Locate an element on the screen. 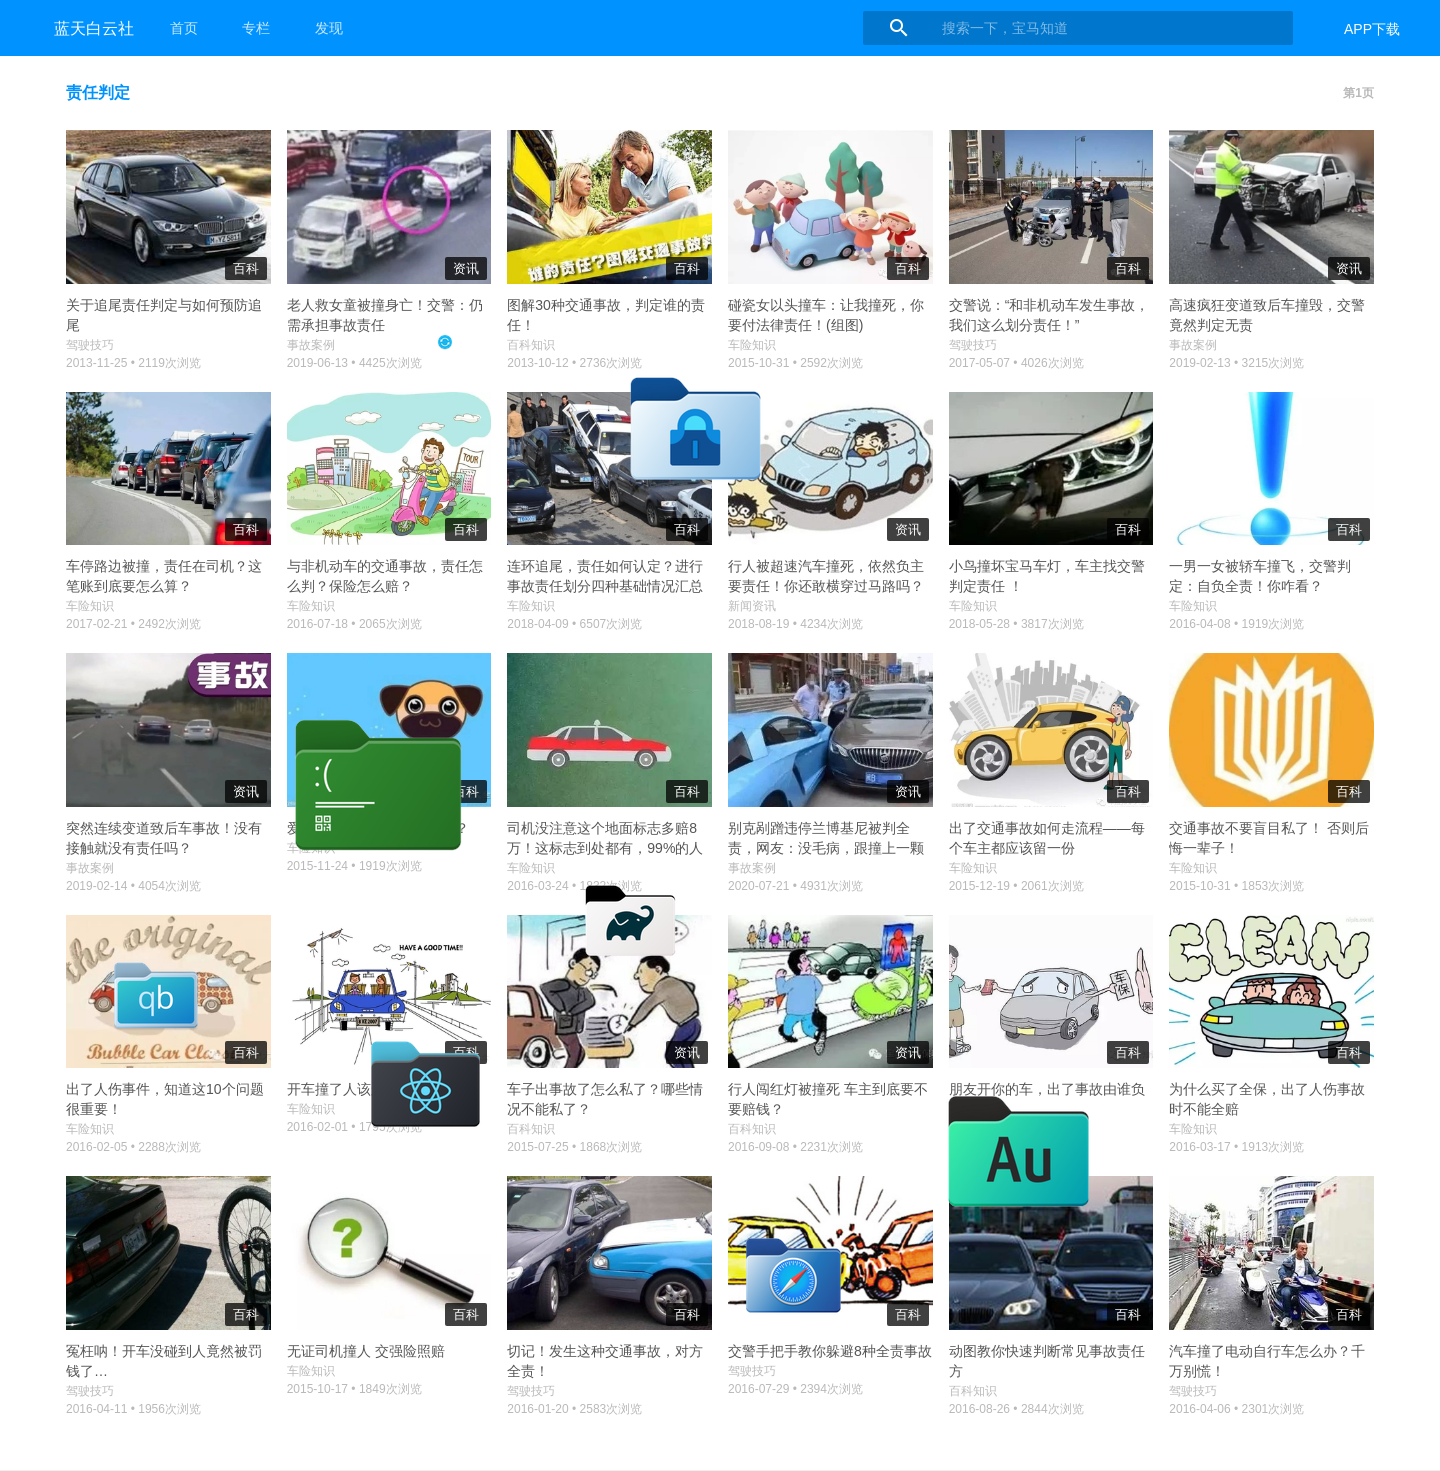 This screenshot has height=1471, width=1440. folder containing windows insider or beta system files is located at coordinates (377, 789).